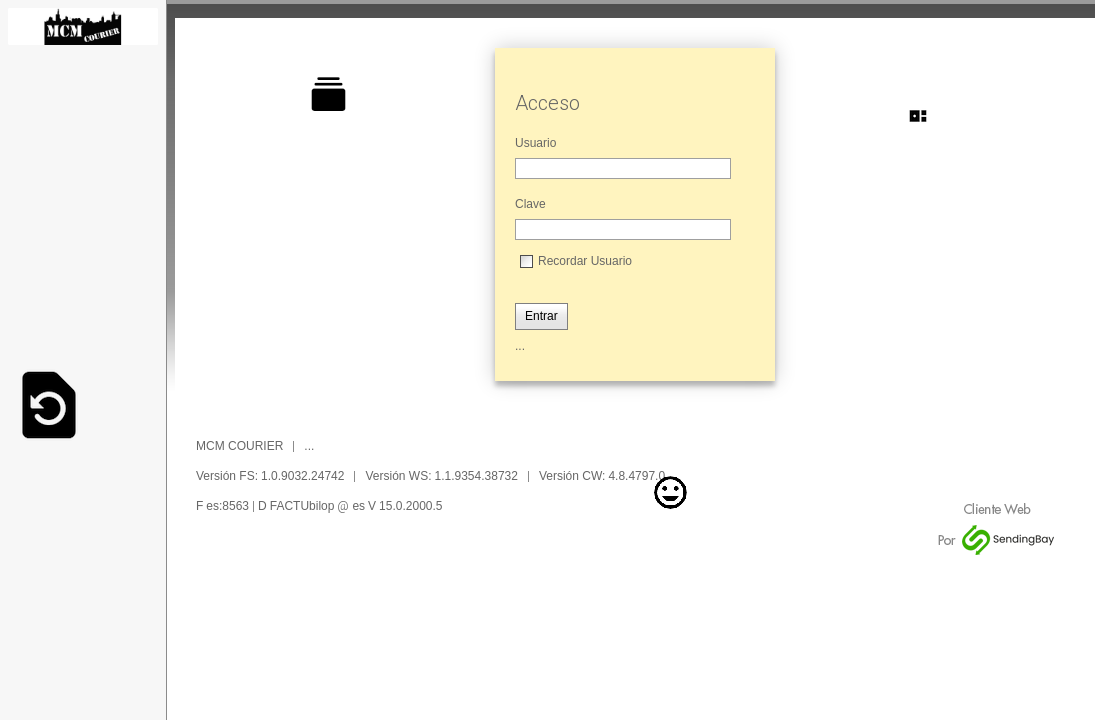  Describe the element at coordinates (918, 116) in the screenshot. I see `access bento box or compartmentalized layout view` at that location.